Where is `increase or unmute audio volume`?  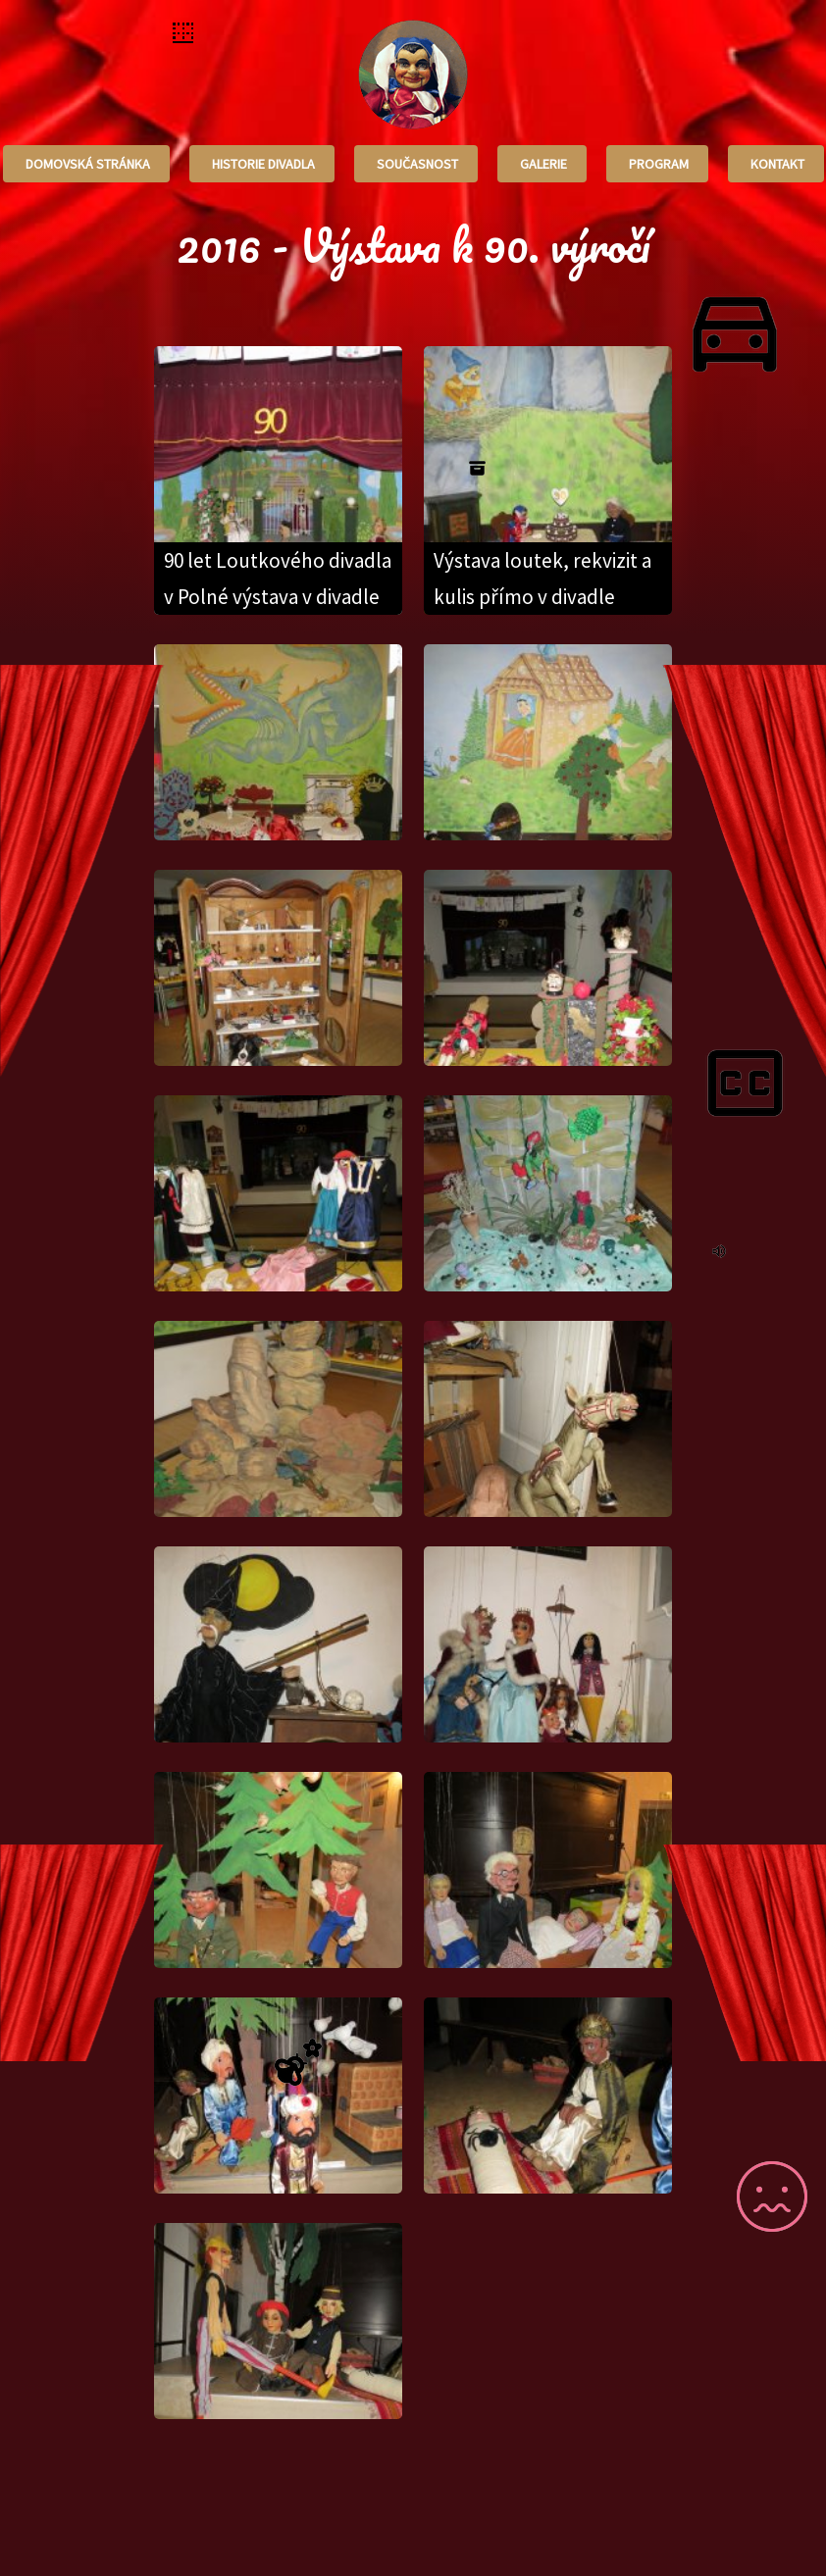
increase or unmute audio volume is located at coordinates (719, 1251).